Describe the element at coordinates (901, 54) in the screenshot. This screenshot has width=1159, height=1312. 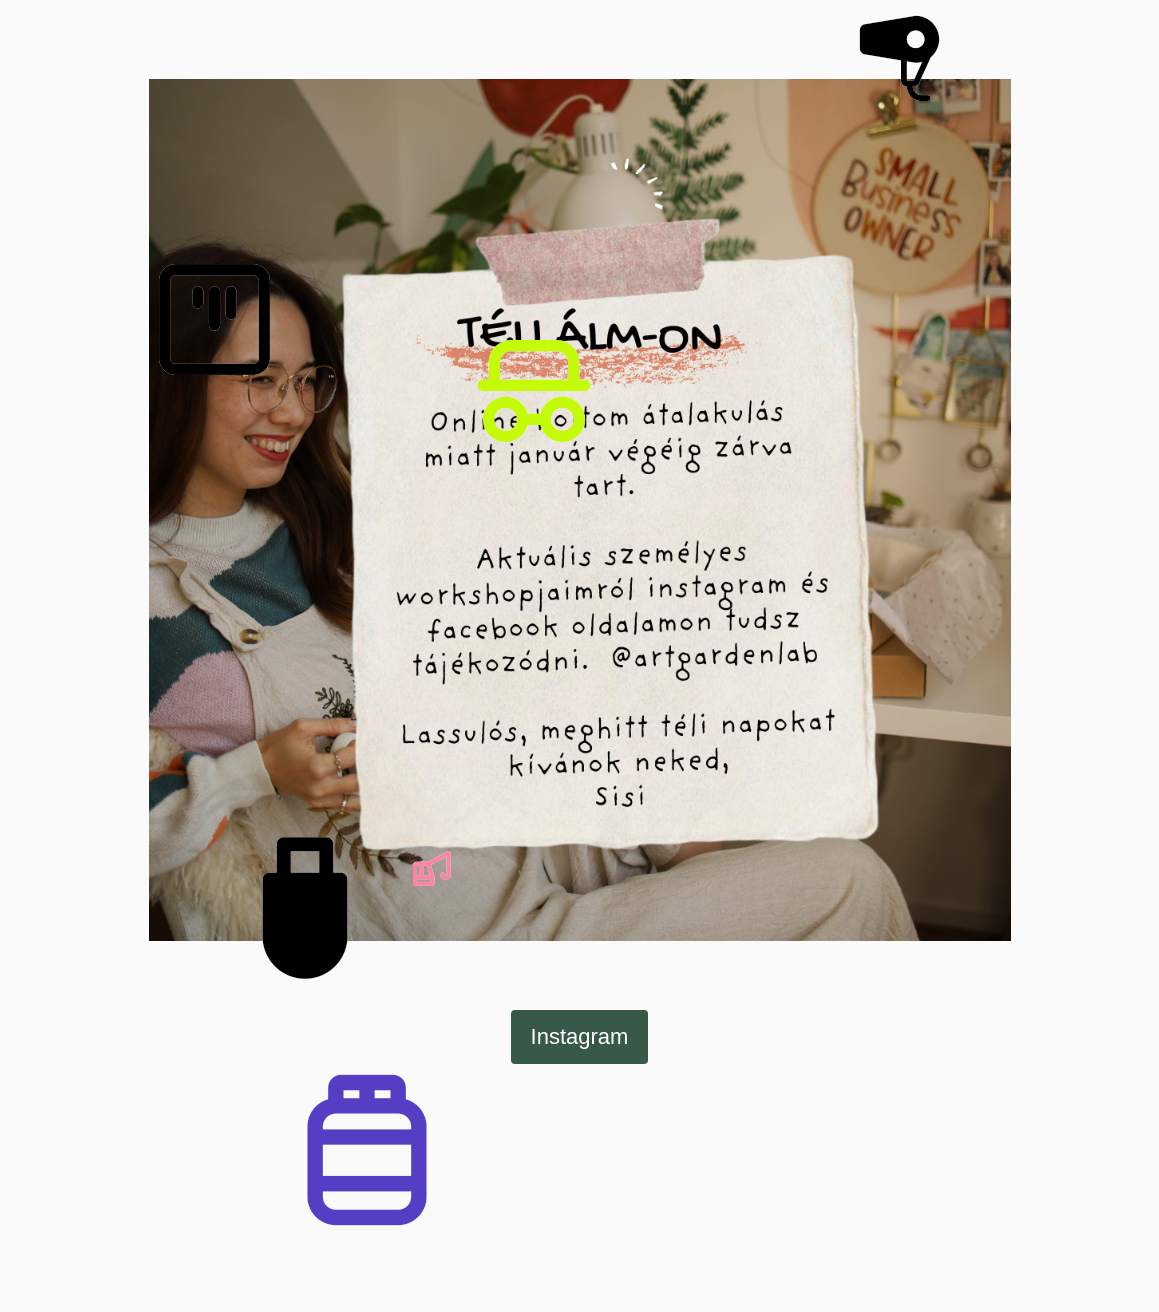
I see `access hair styling or beauty tools` at that location.